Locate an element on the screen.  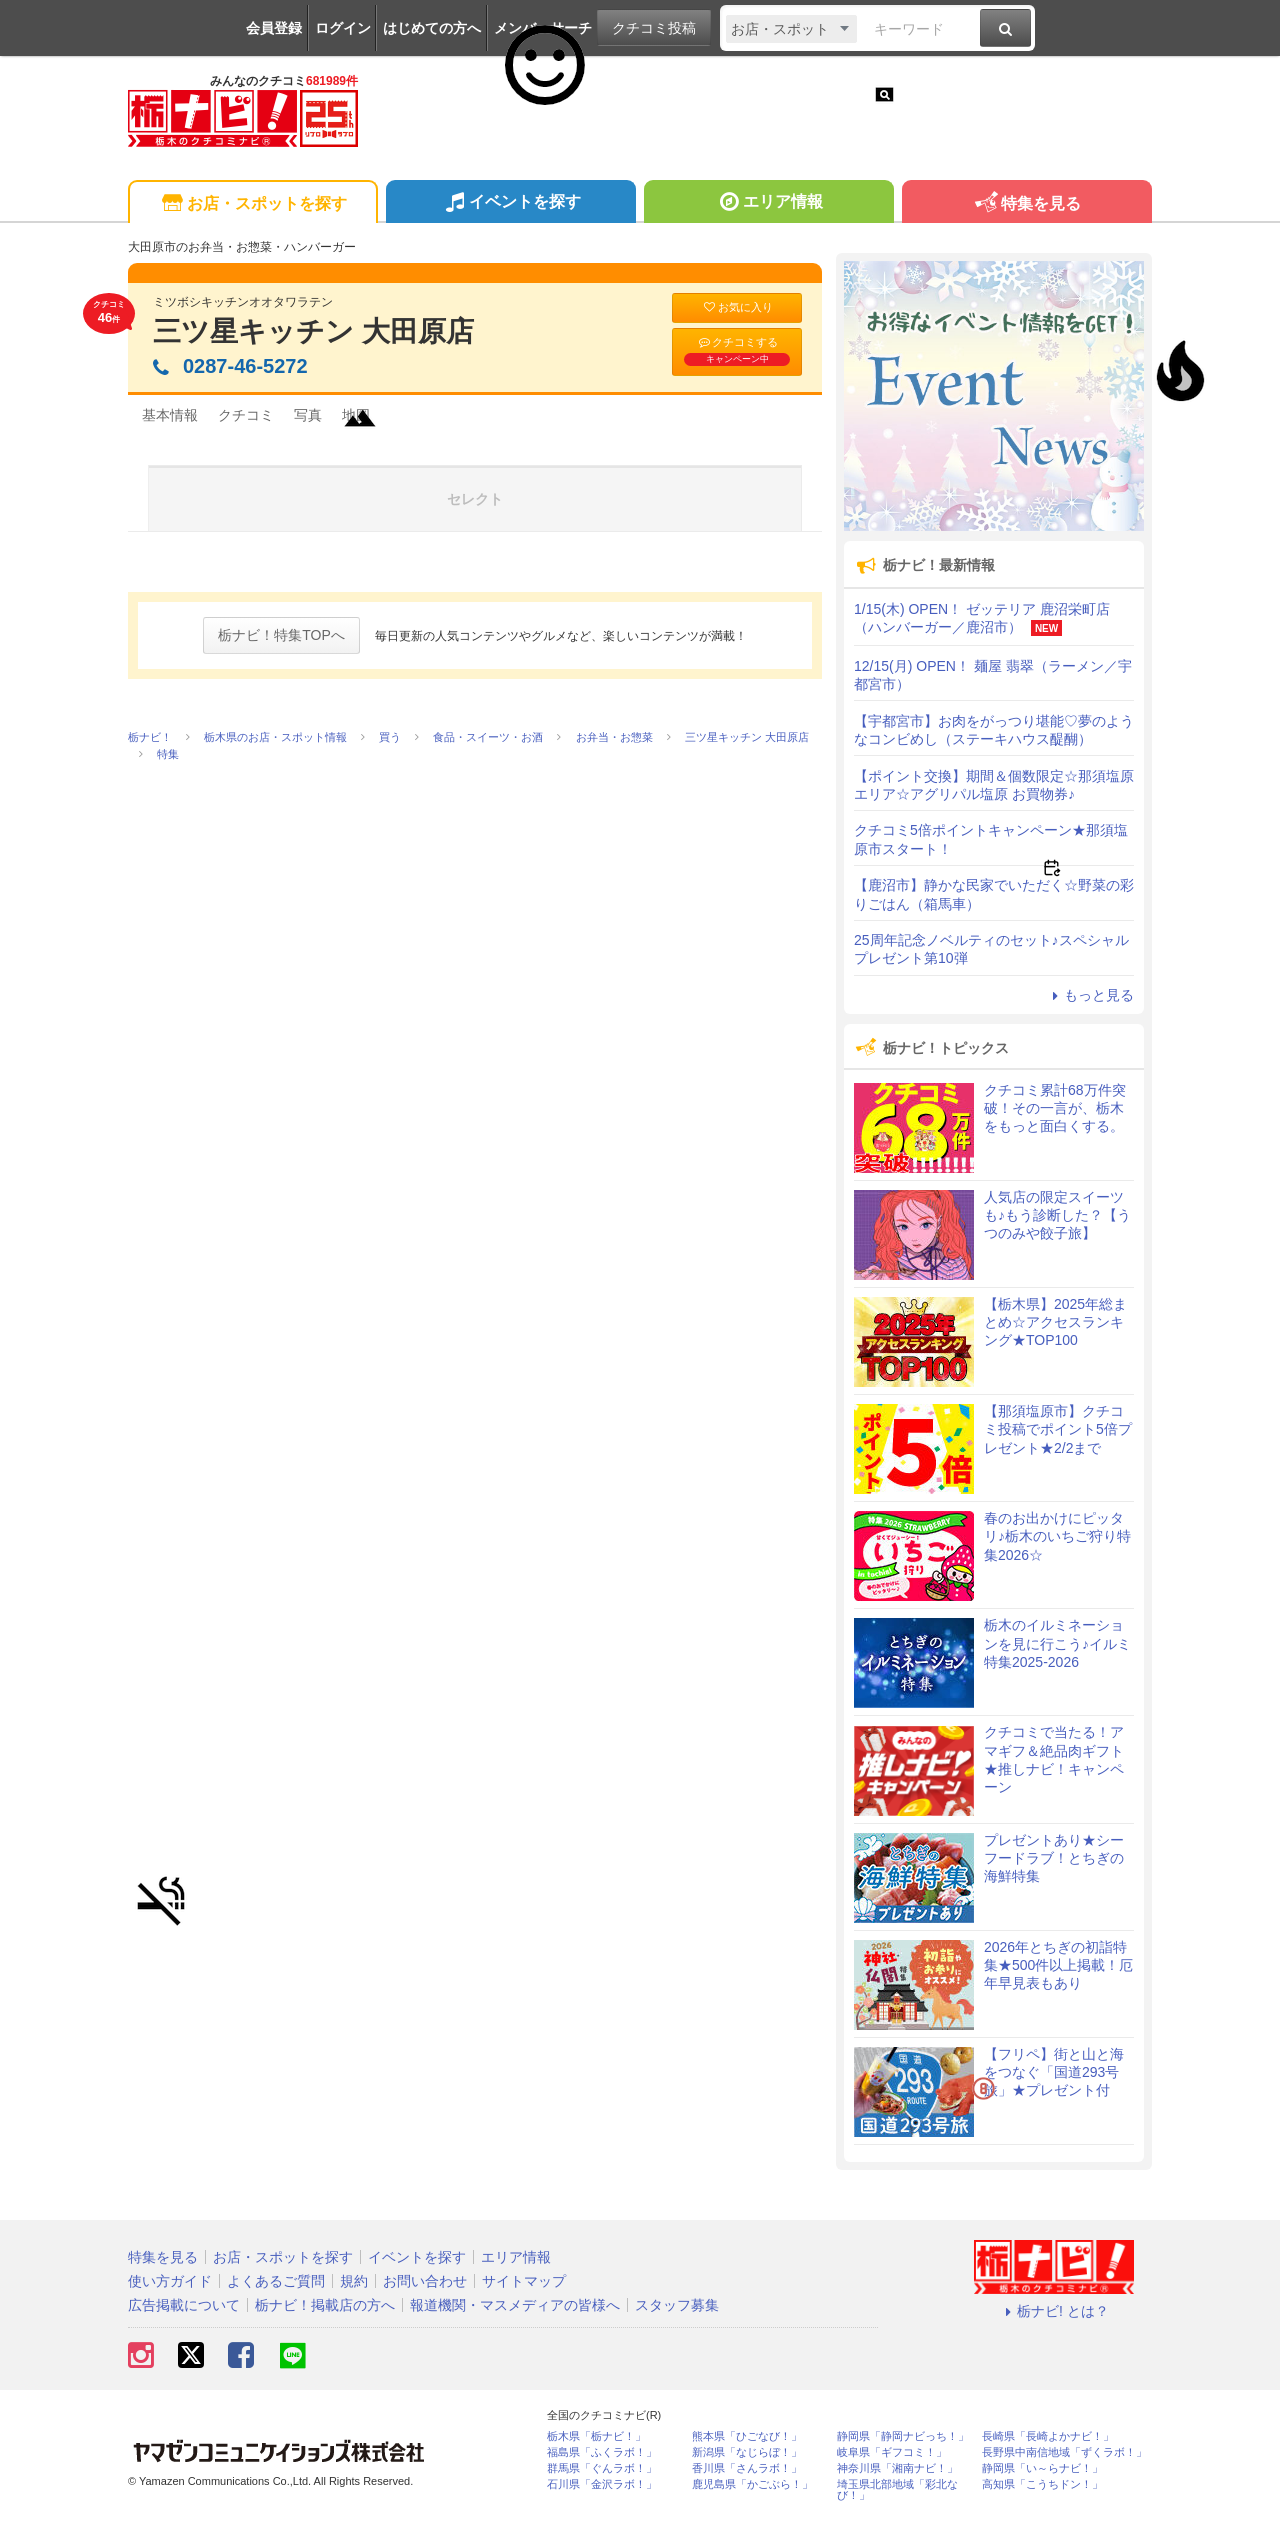
search within the current page is located at coordinates (884, 94).